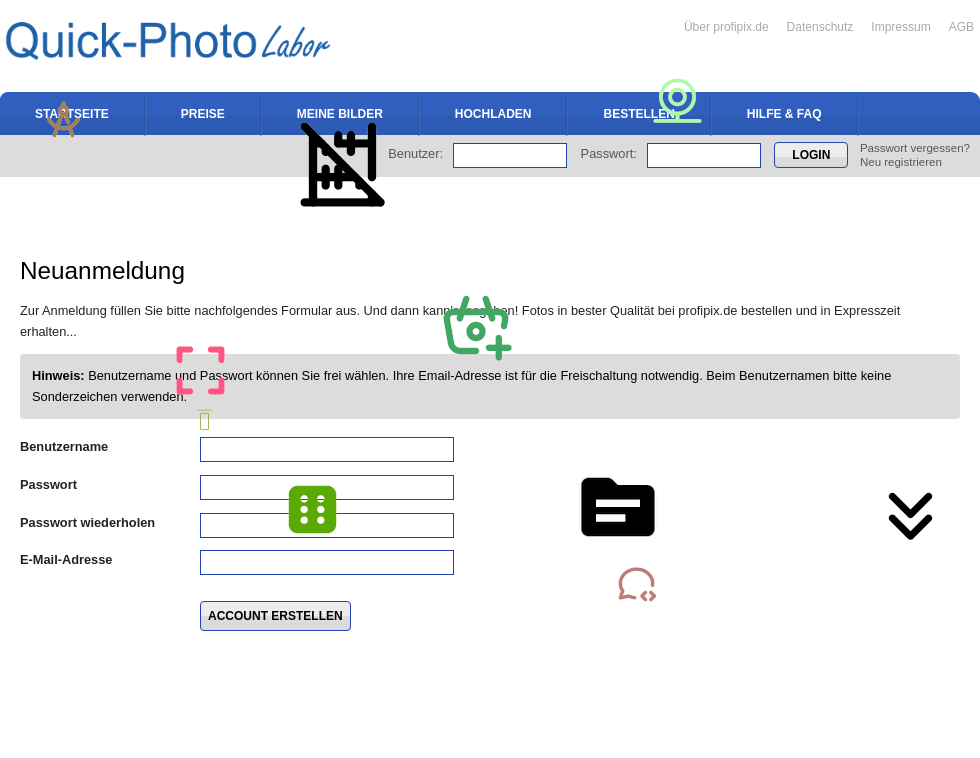  What do you see at coordinates (200, 370) in the screenshot?
I see `expand to fullscreen mode` at bounding box center [200, 370].